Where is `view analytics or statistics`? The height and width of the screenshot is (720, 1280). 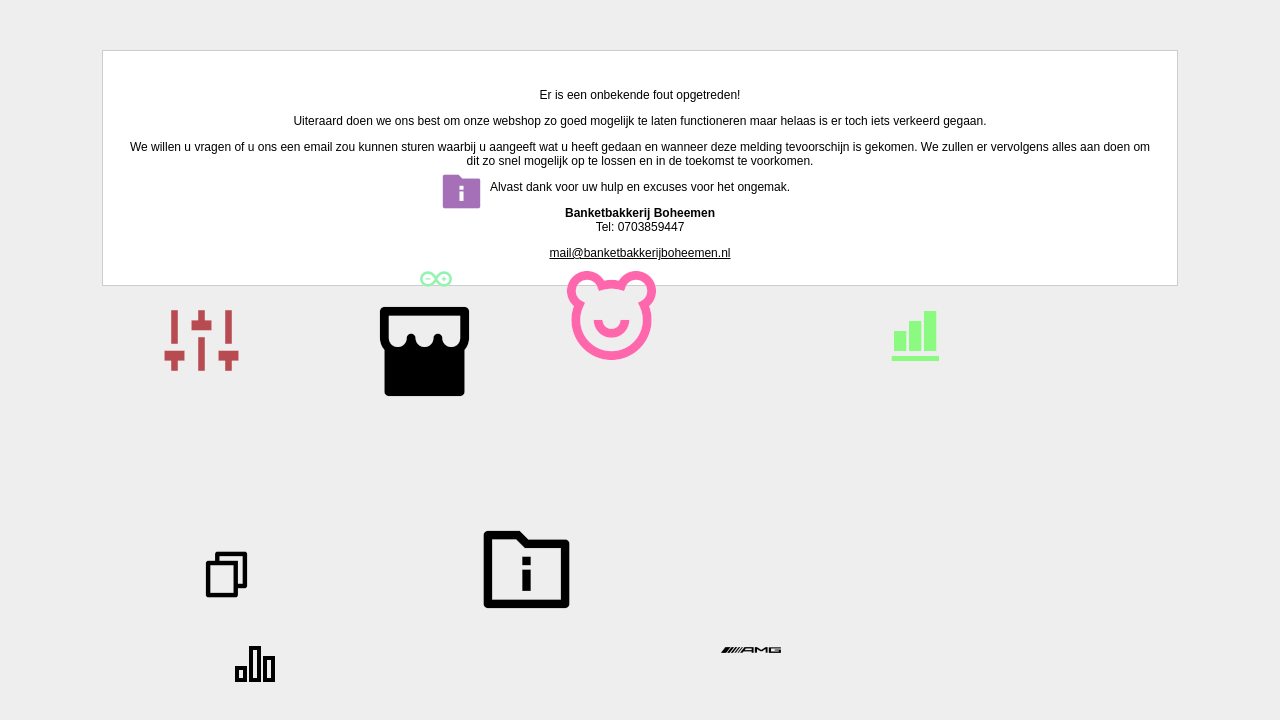
view analytics or statistics is located at coordinates (255, 664).